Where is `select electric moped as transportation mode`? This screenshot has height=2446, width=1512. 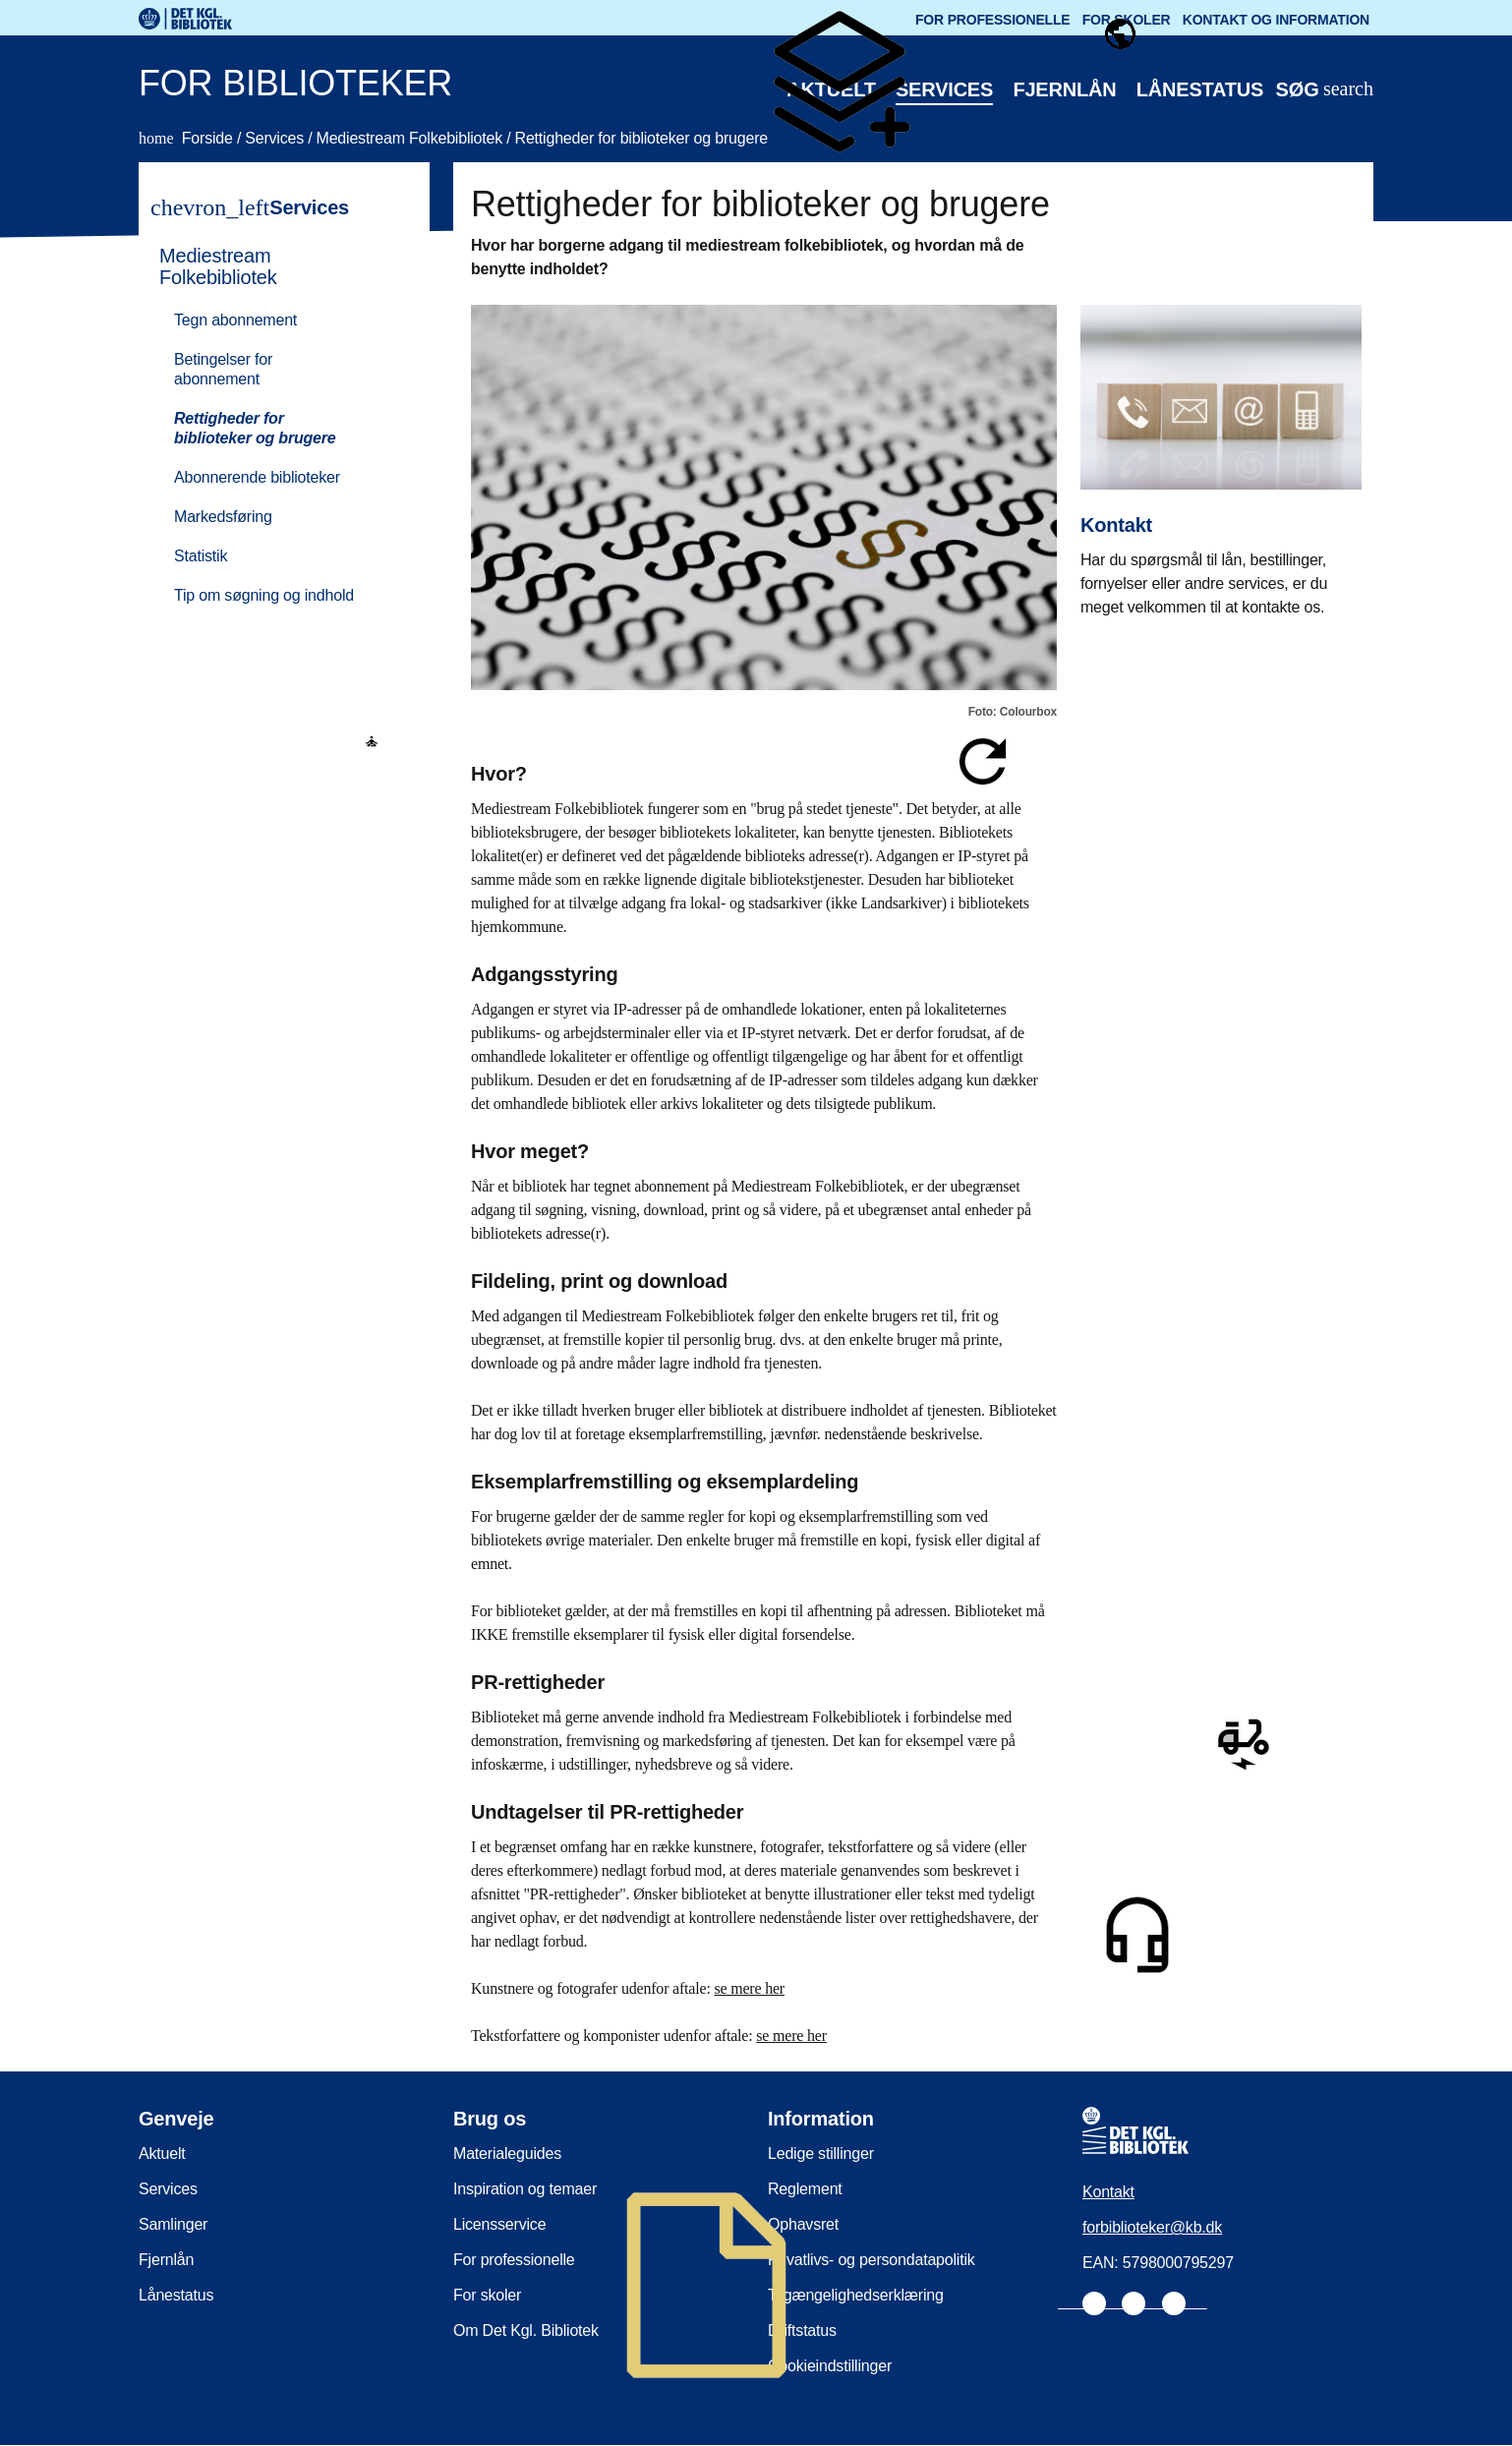 select electric moped as transportation mode is located at coordinates (1244, 1742).